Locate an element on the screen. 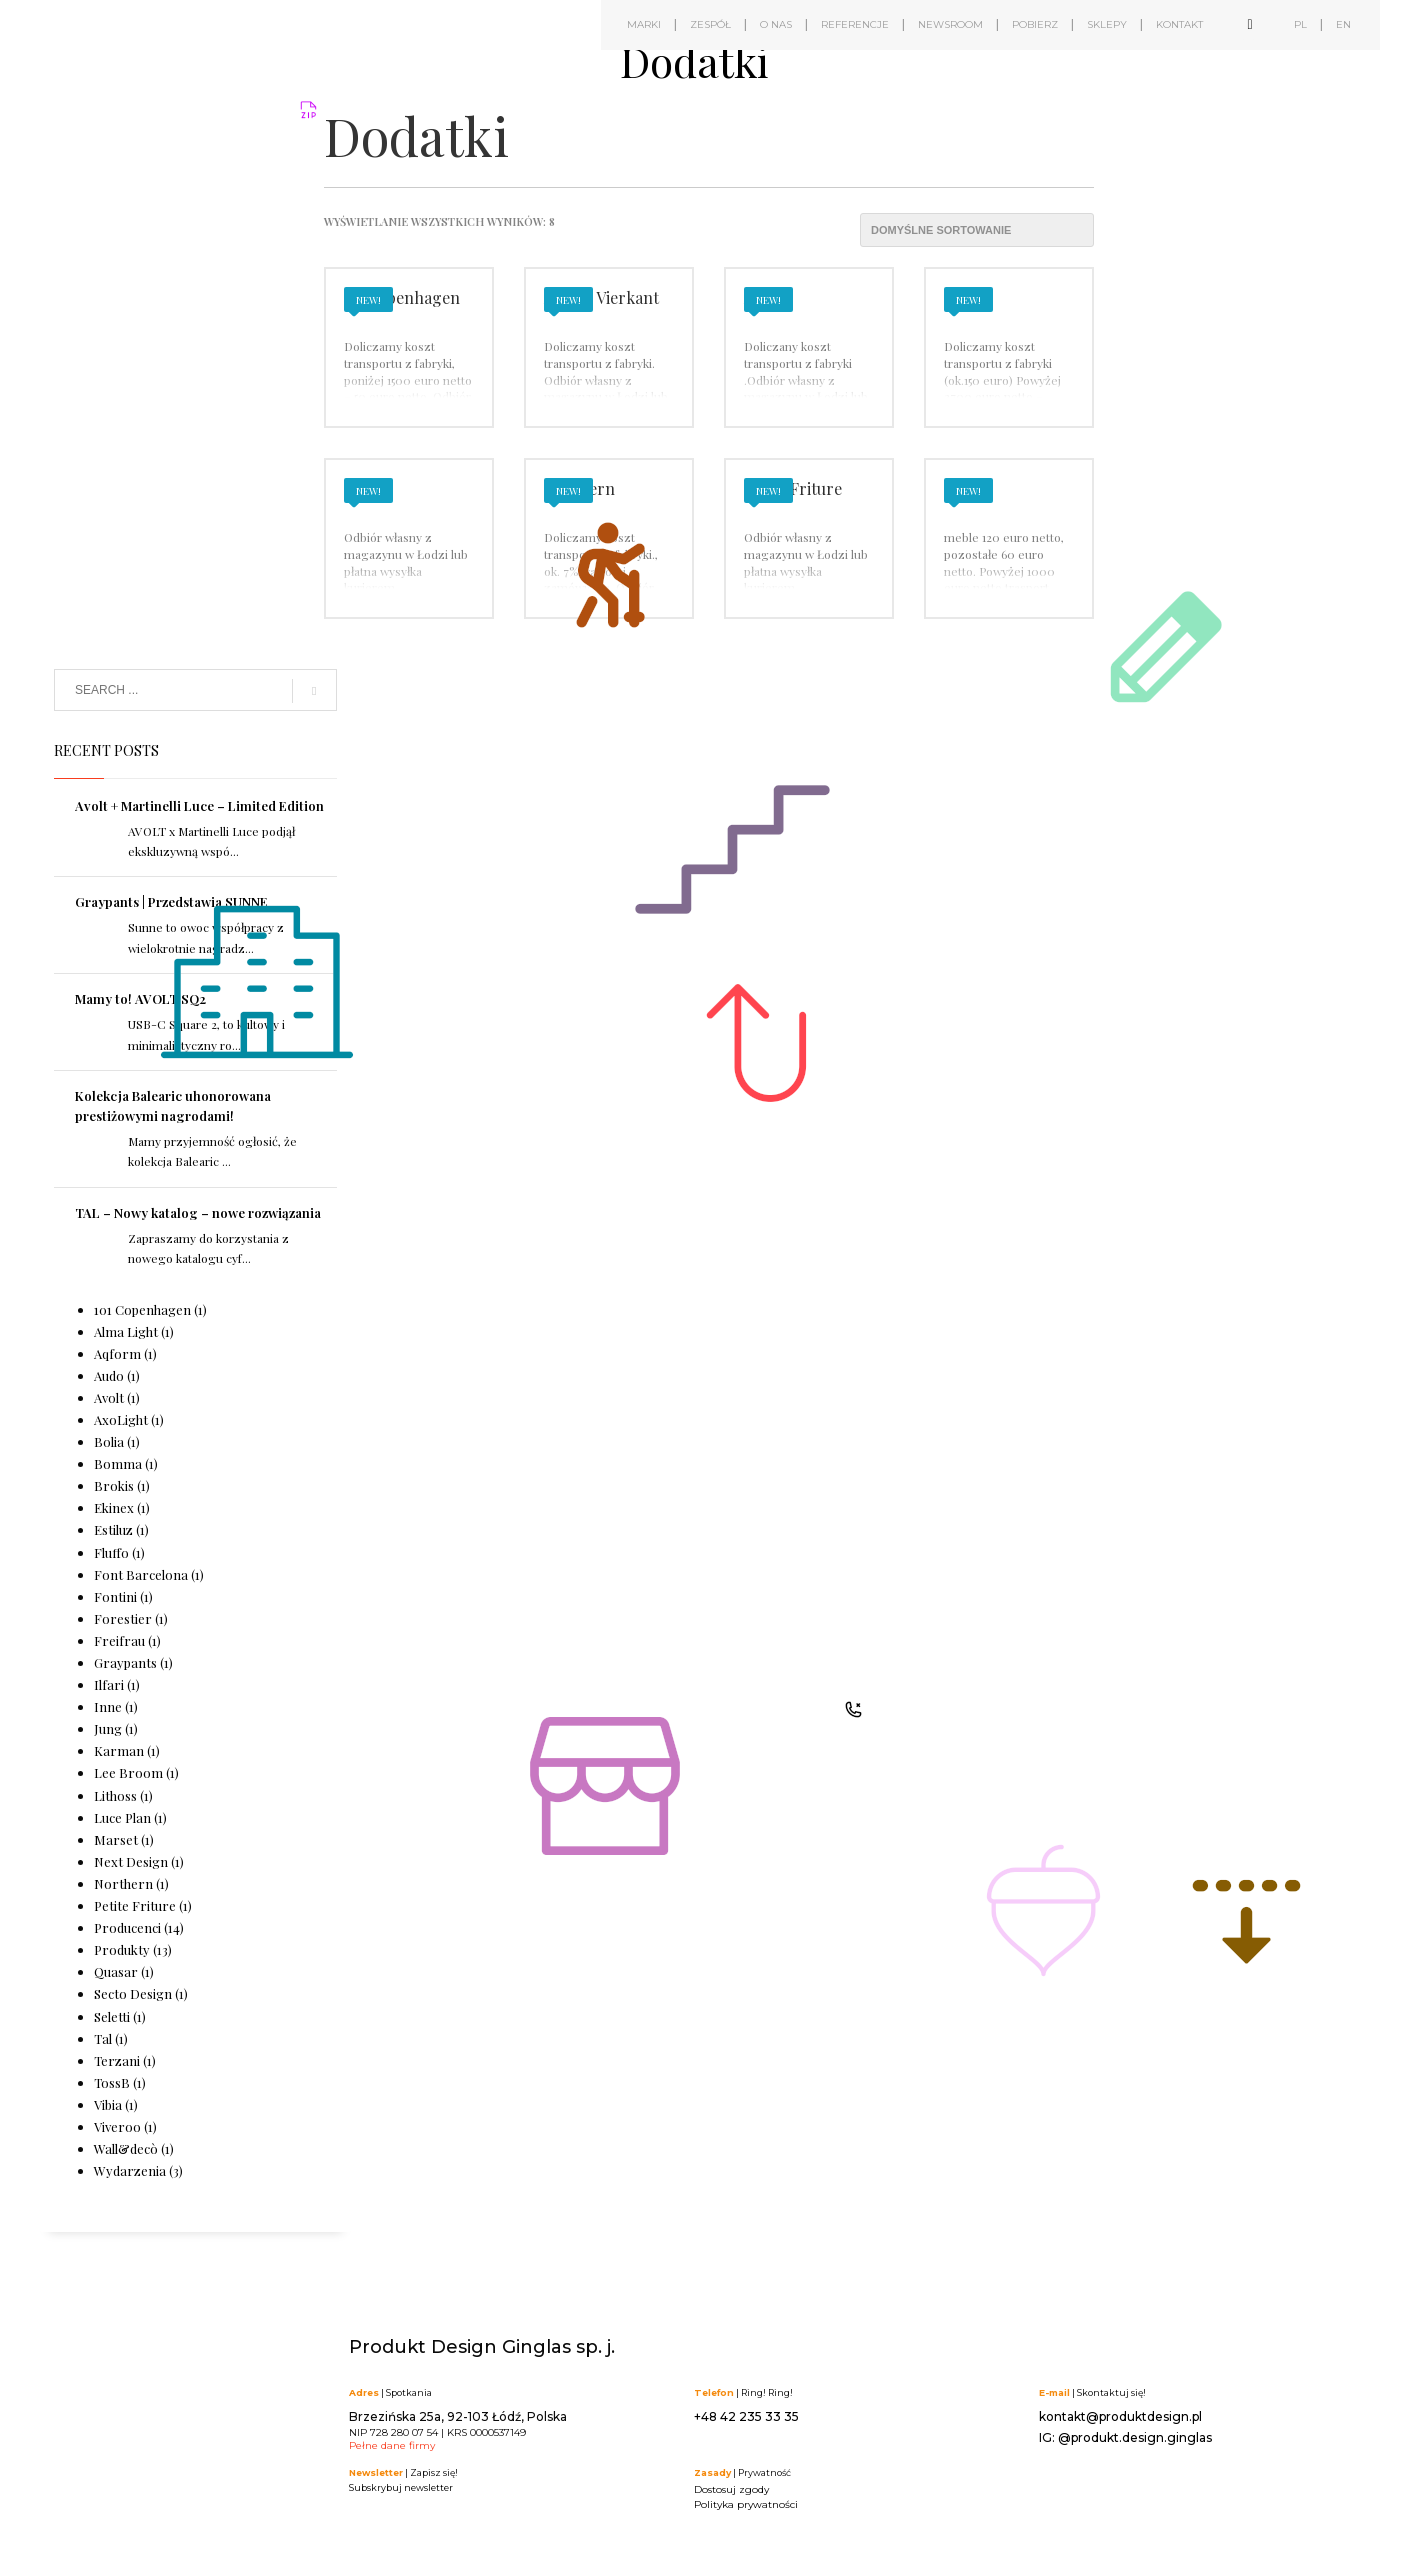  compressed file or archive is located at coordinates (308, 110).